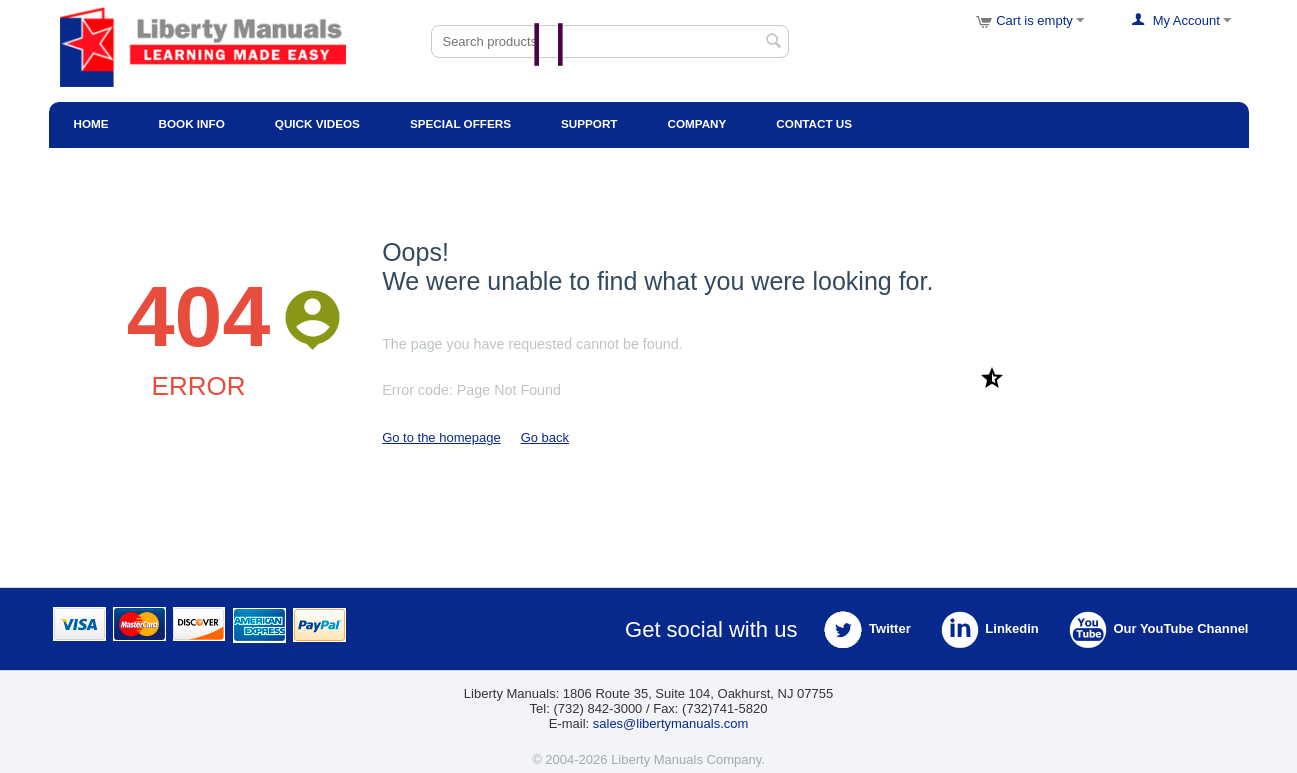 This screenshot has height=773, width=1297. Describe the element at coordinates (312, 317) in the screenshot. I see `view user profile location` at that location.